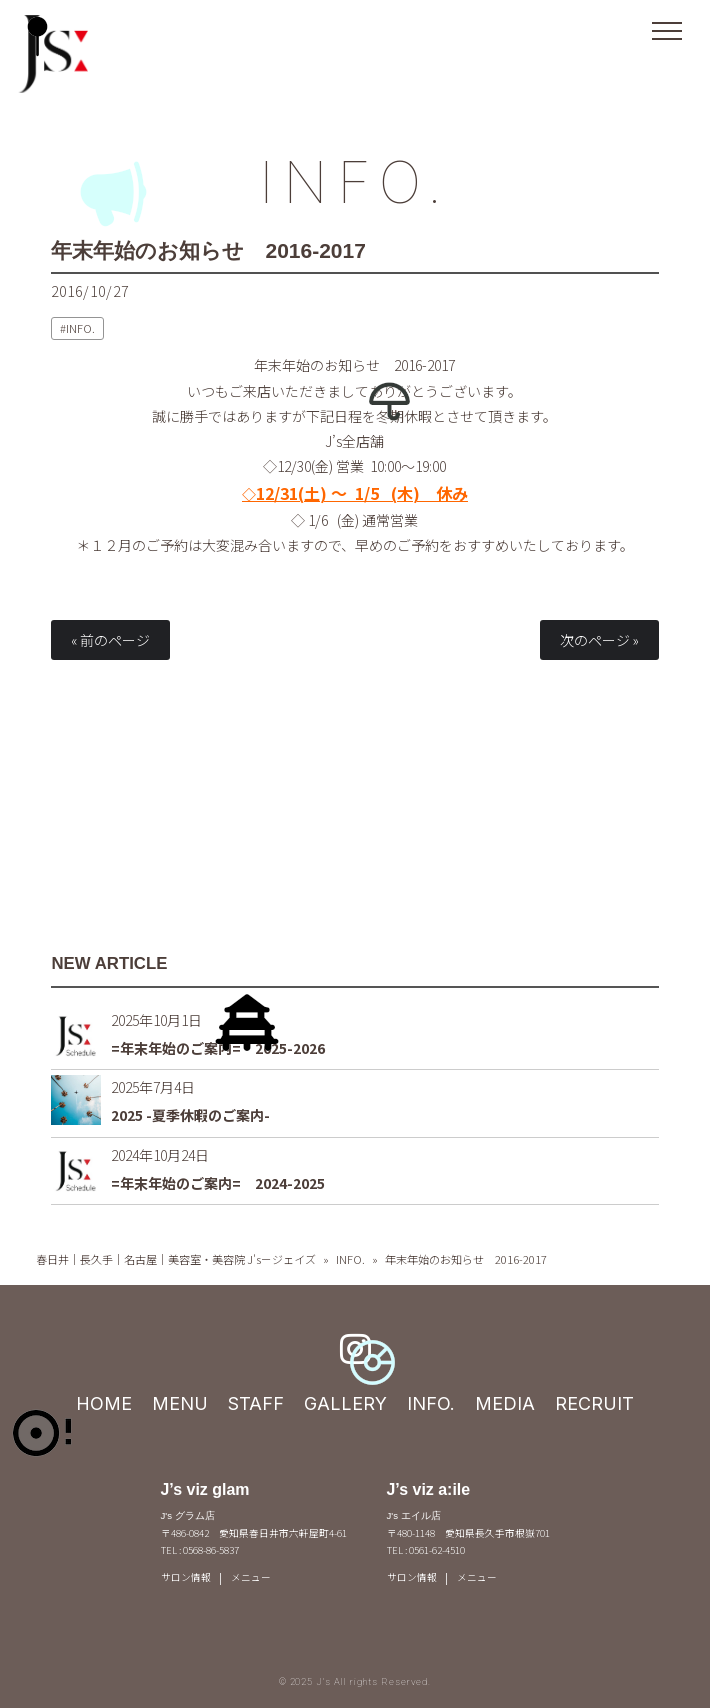 The width and height of the screenshot is (710, 1708). I want to click on indicates storage disc is full, so click(42, 1433).